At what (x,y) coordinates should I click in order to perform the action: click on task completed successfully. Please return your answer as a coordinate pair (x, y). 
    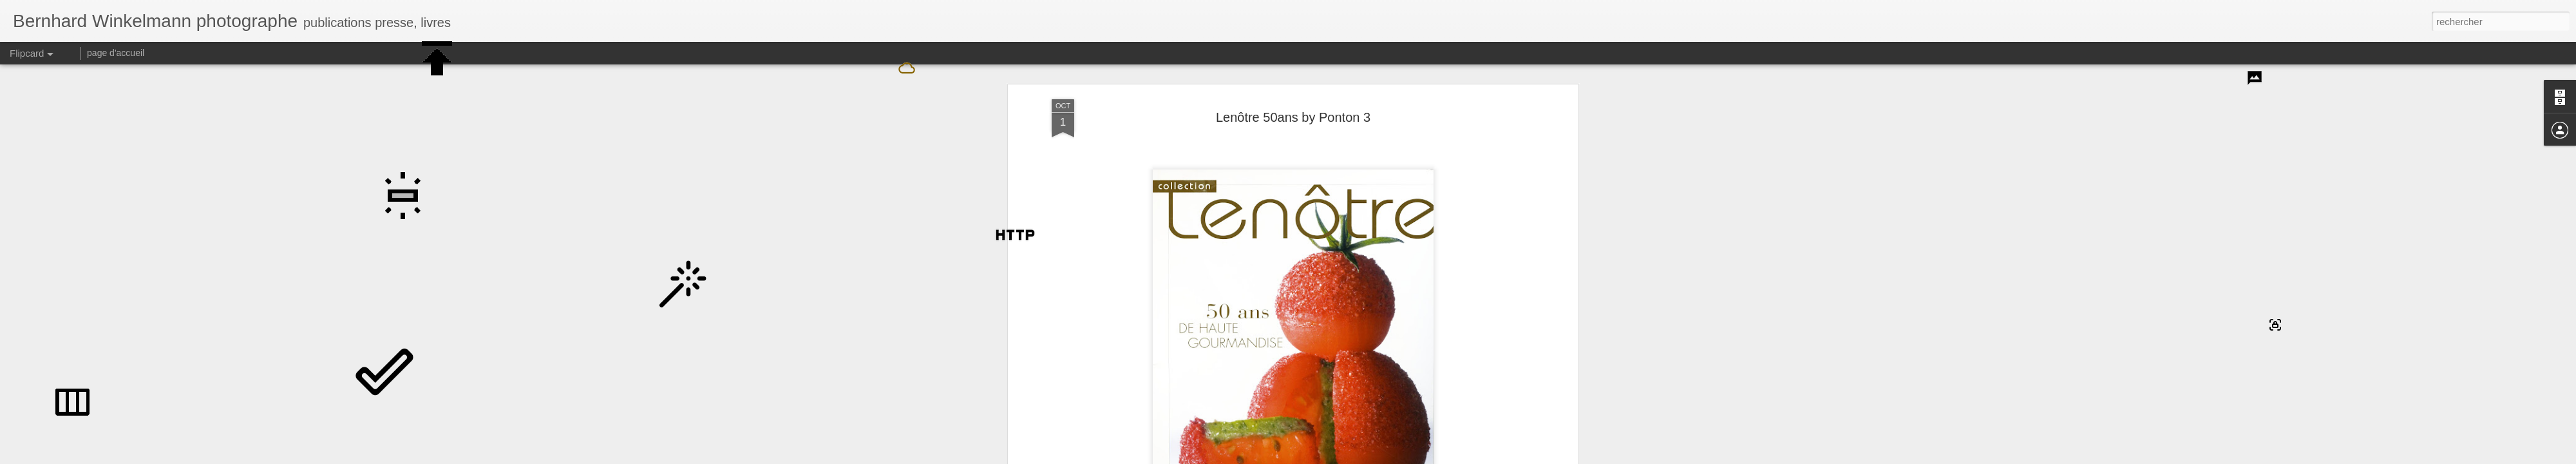
    Looking at the image, I should click on (384, 372).